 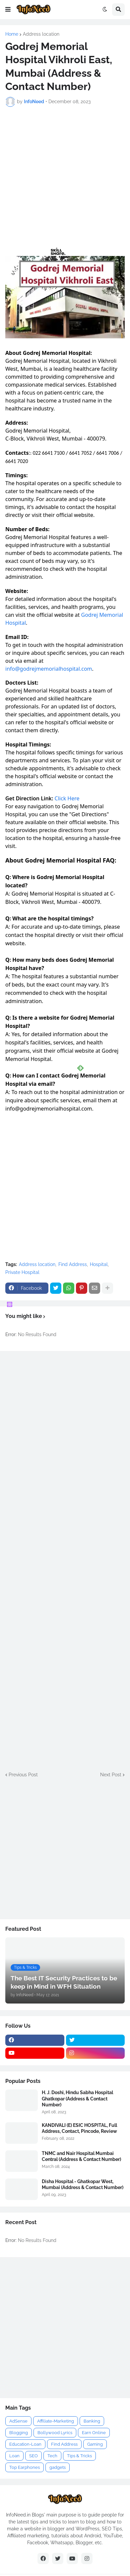 What do you see at coordinates (58, 251) in the screenshot?
I see `open the Skillshare app` at bounding box center [58, 251].